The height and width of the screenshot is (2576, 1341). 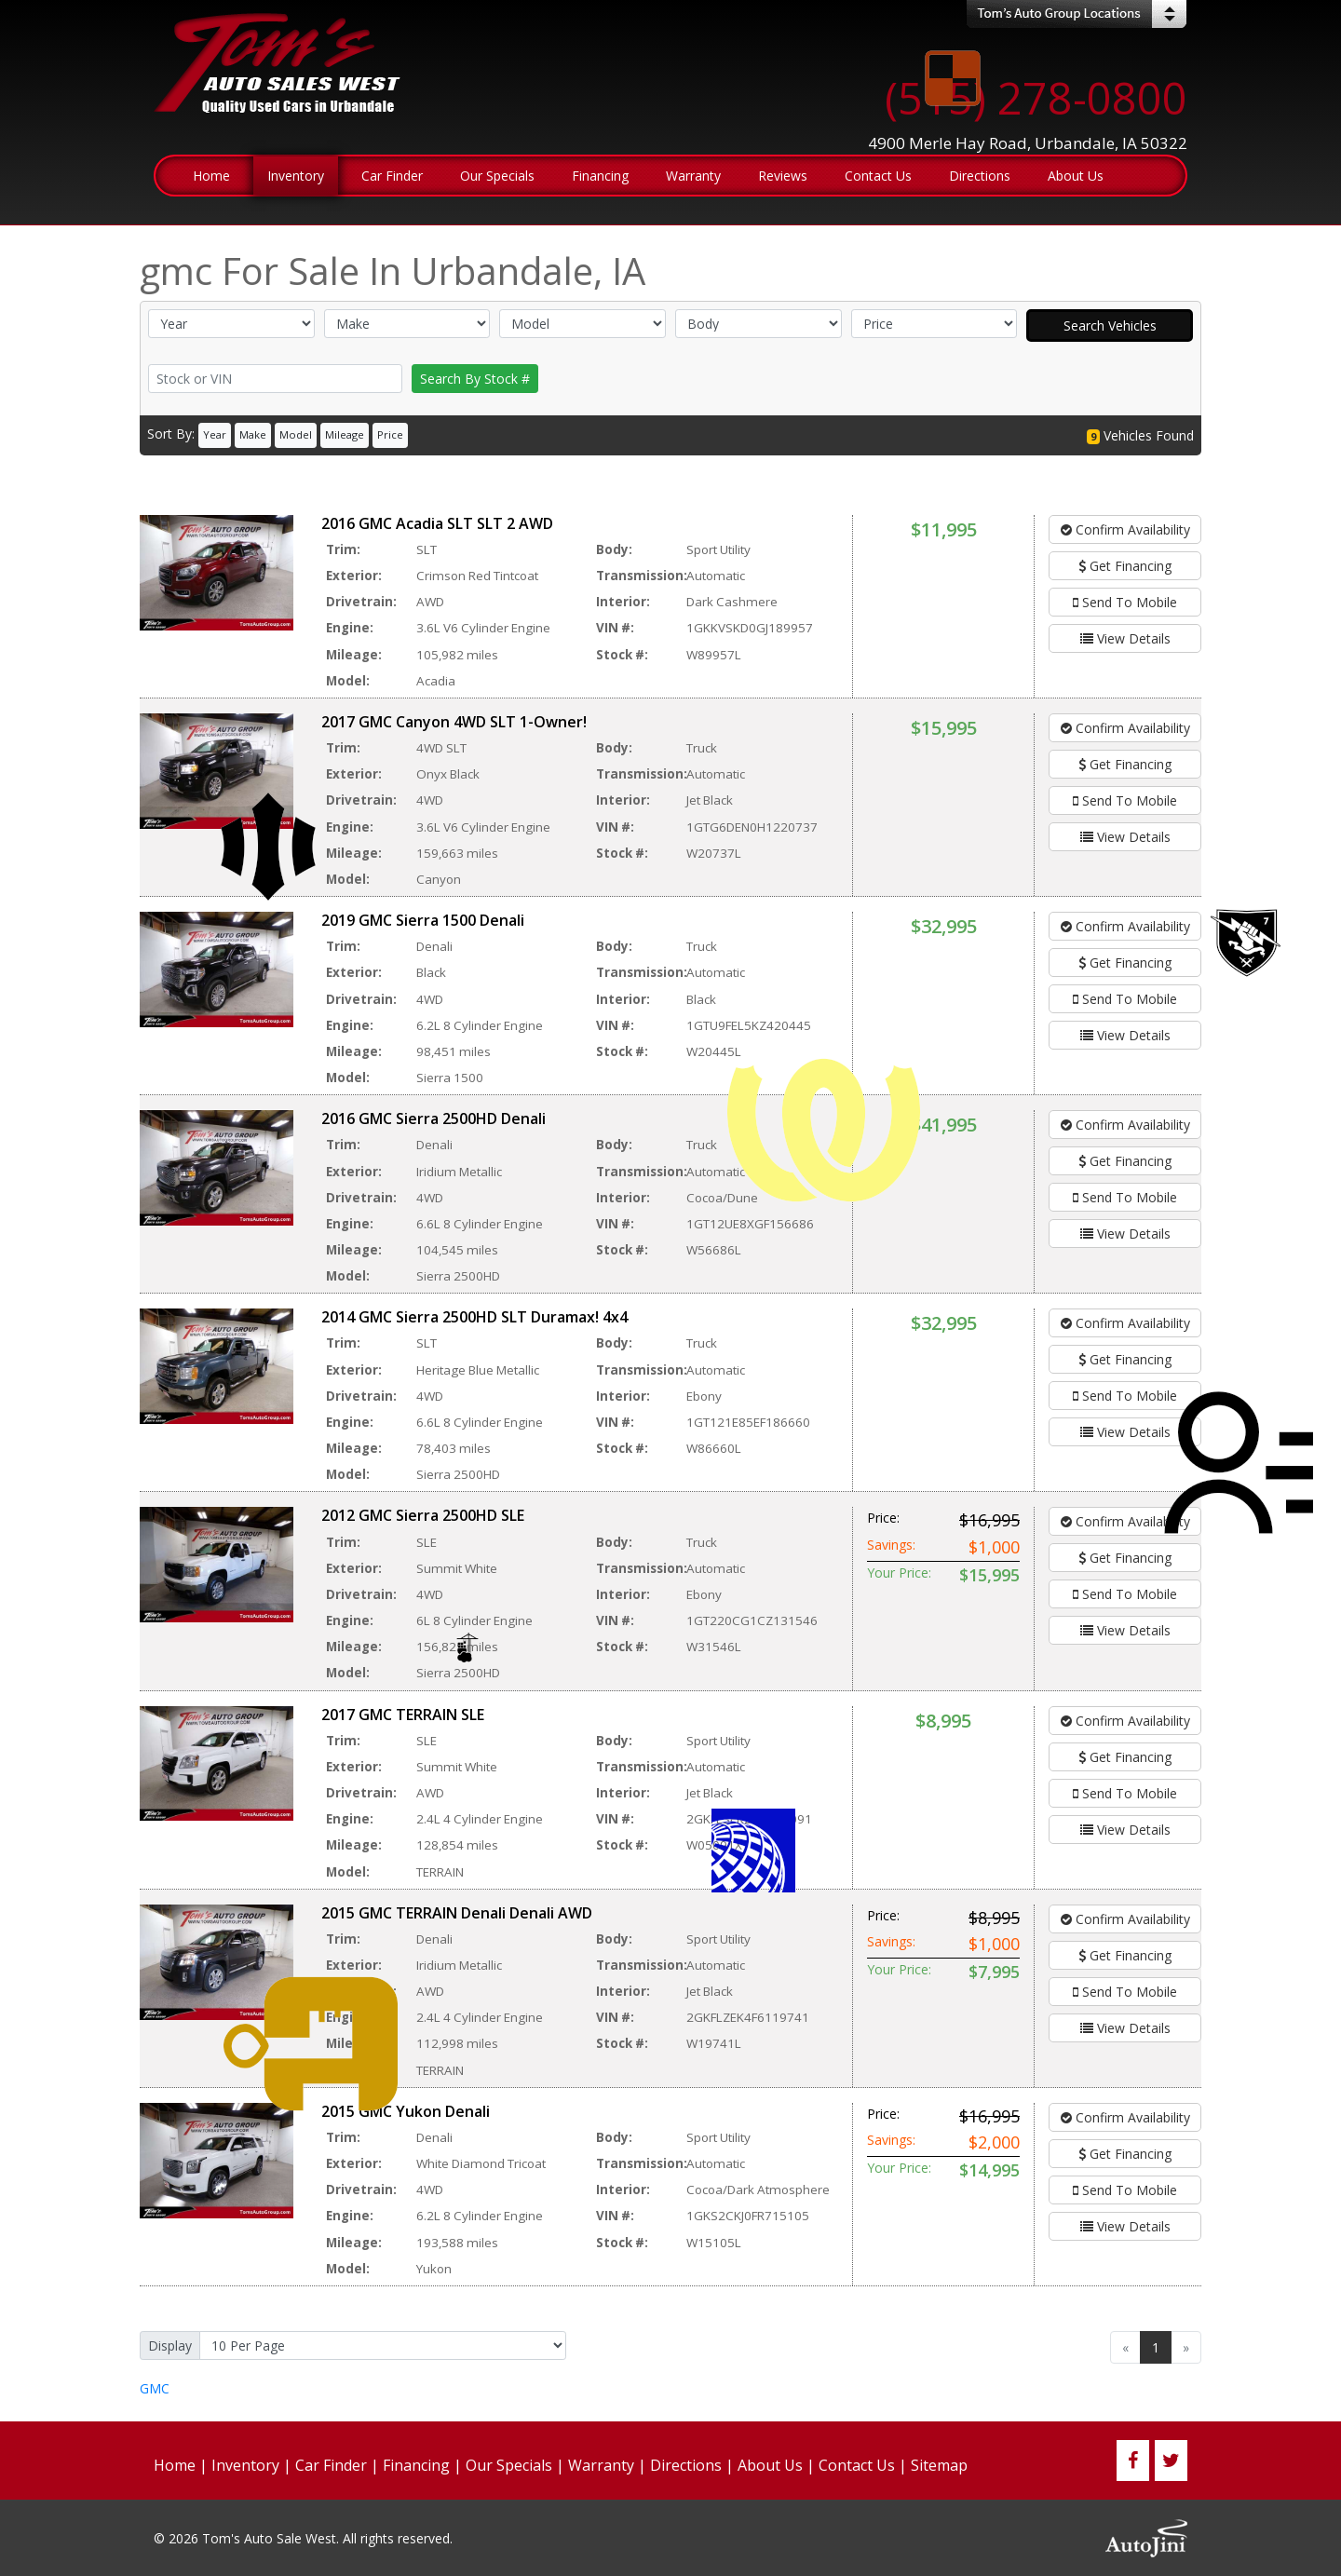 What do you see at coordinates (1232, 1466) in the screenshot?
I see `access your contacts list` at bounding box center [1232, 1466].